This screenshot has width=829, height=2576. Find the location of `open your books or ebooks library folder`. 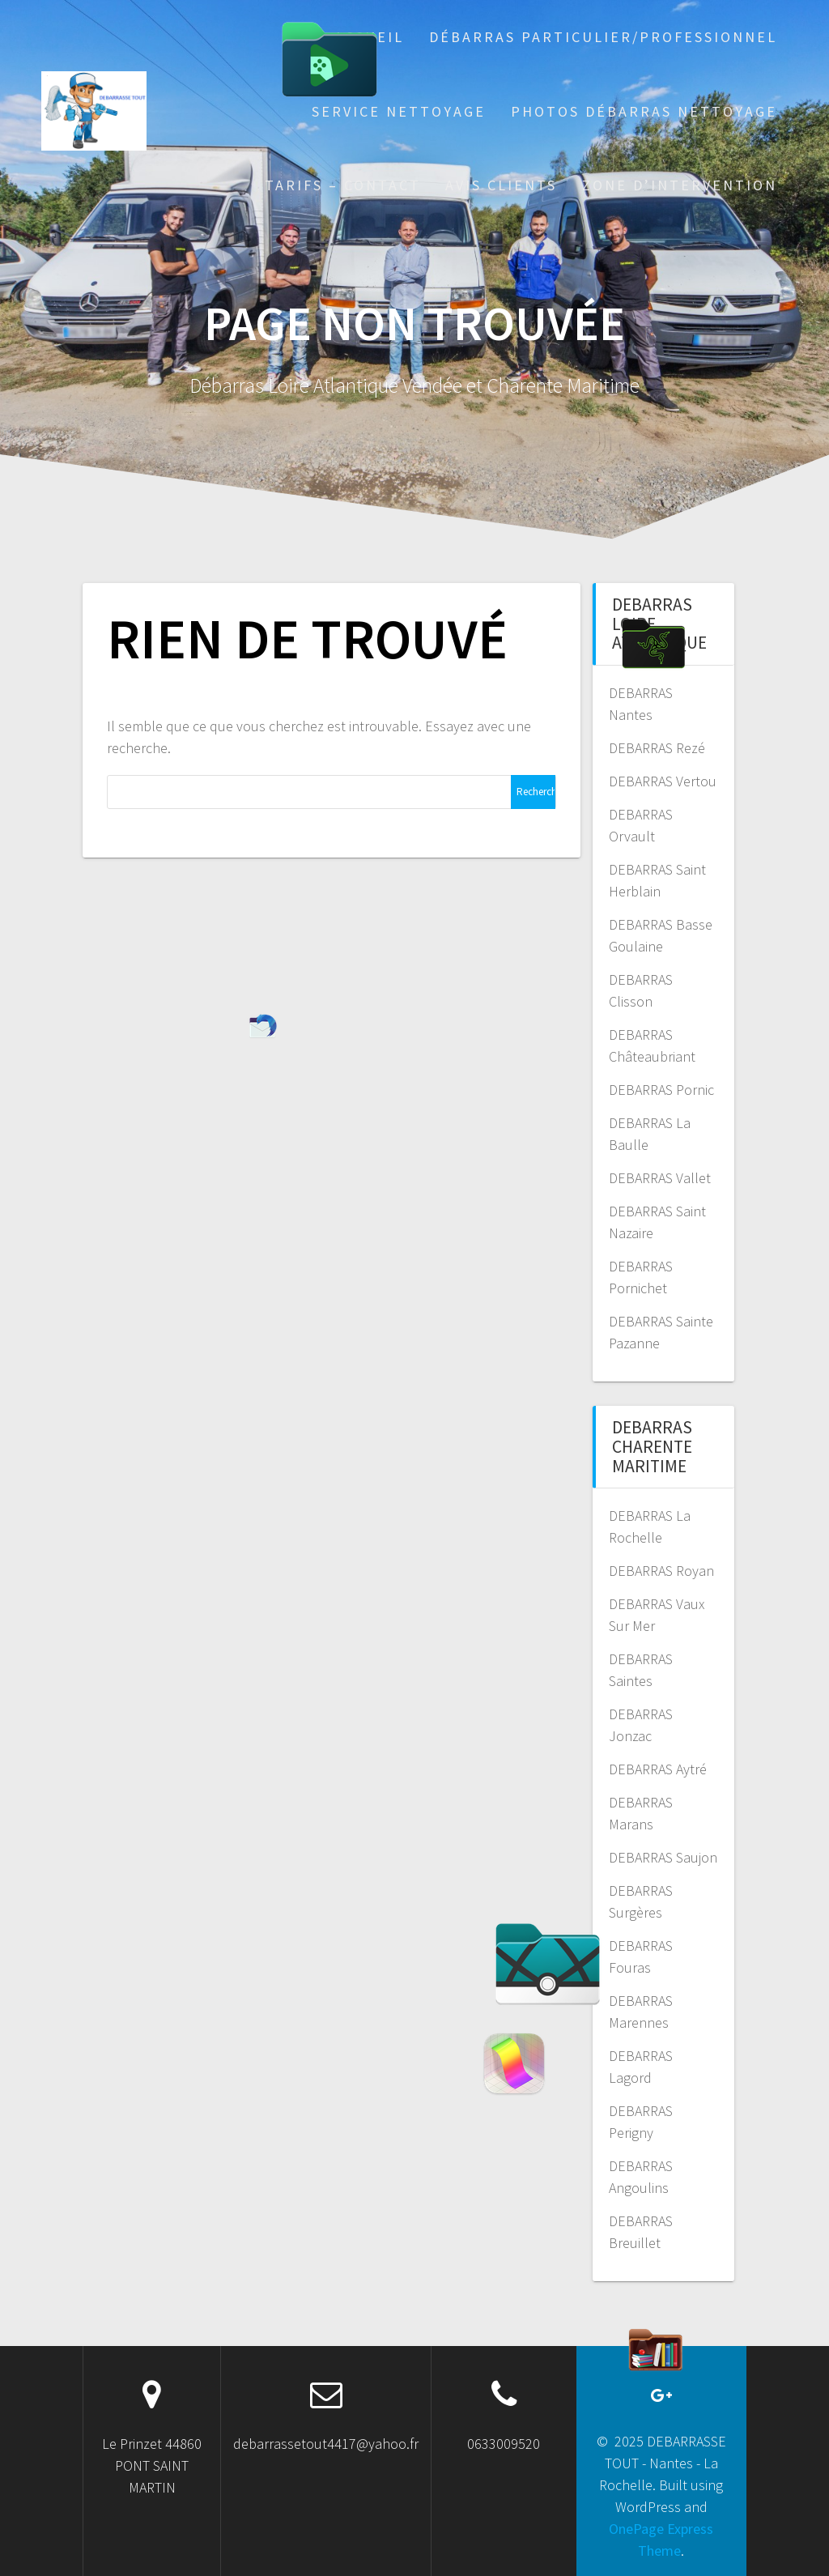

open your books or ebooks library folder is located at coordinates (655, 2351).